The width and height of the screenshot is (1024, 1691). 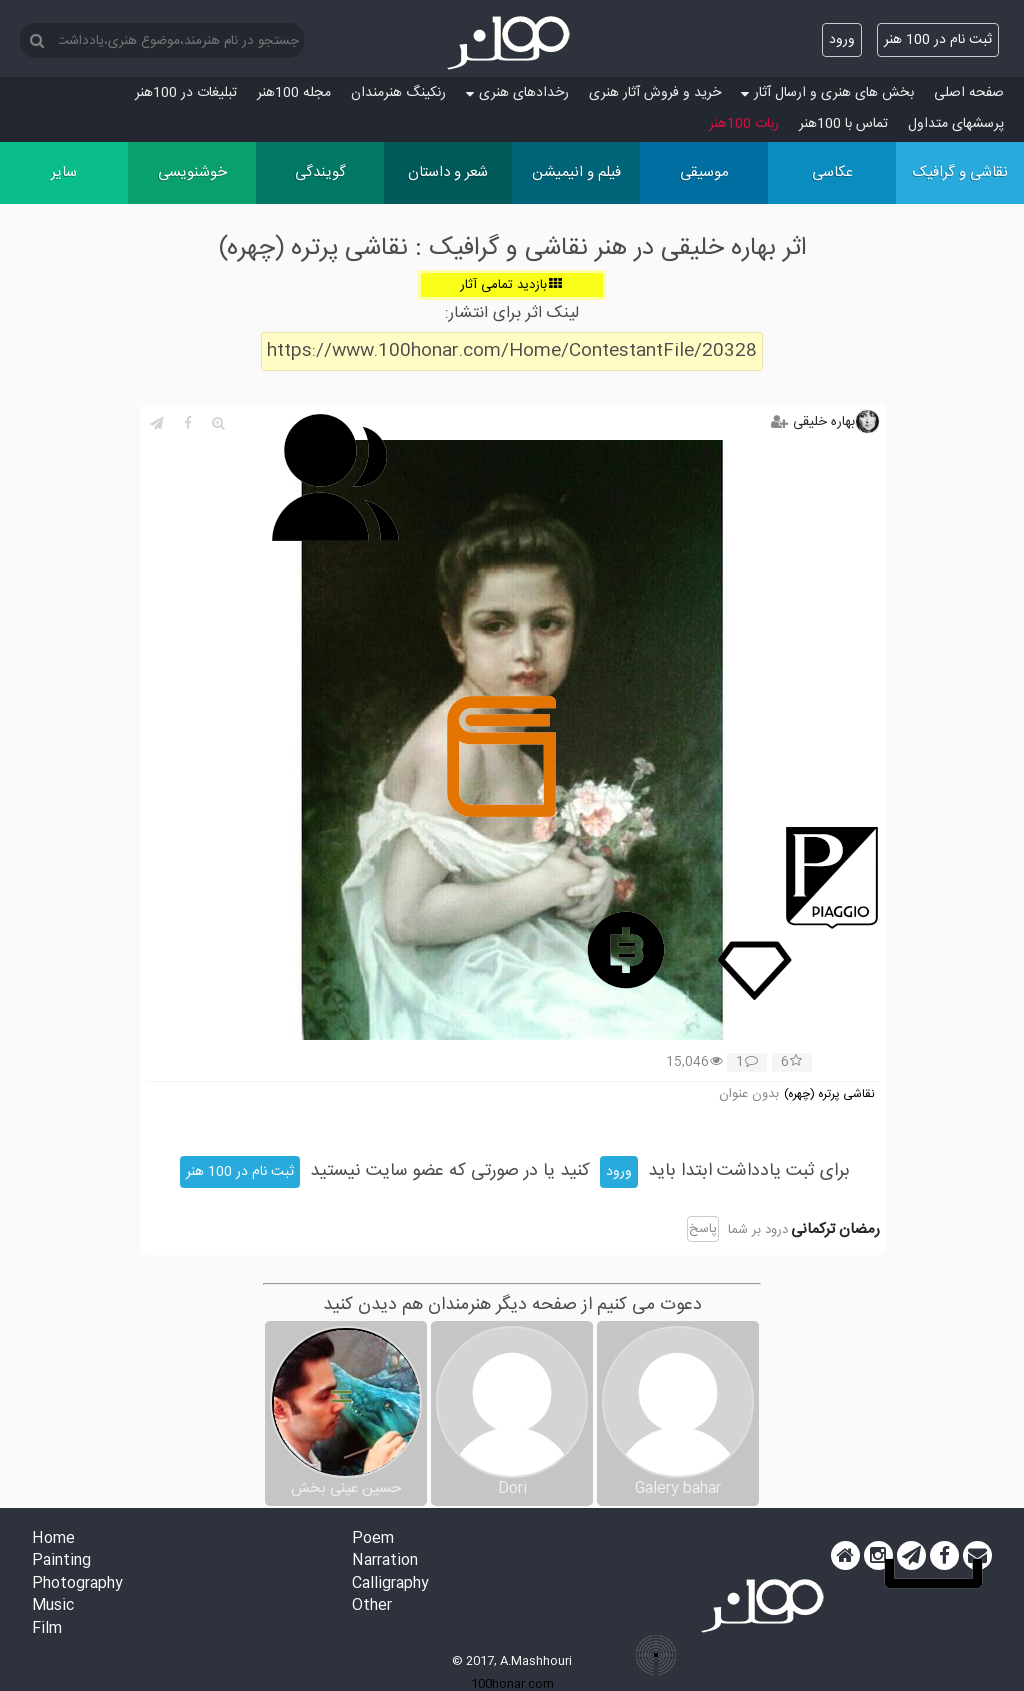 I want to click on bitcoin or cryptocurrency indicator, so click(x=626, y=950).